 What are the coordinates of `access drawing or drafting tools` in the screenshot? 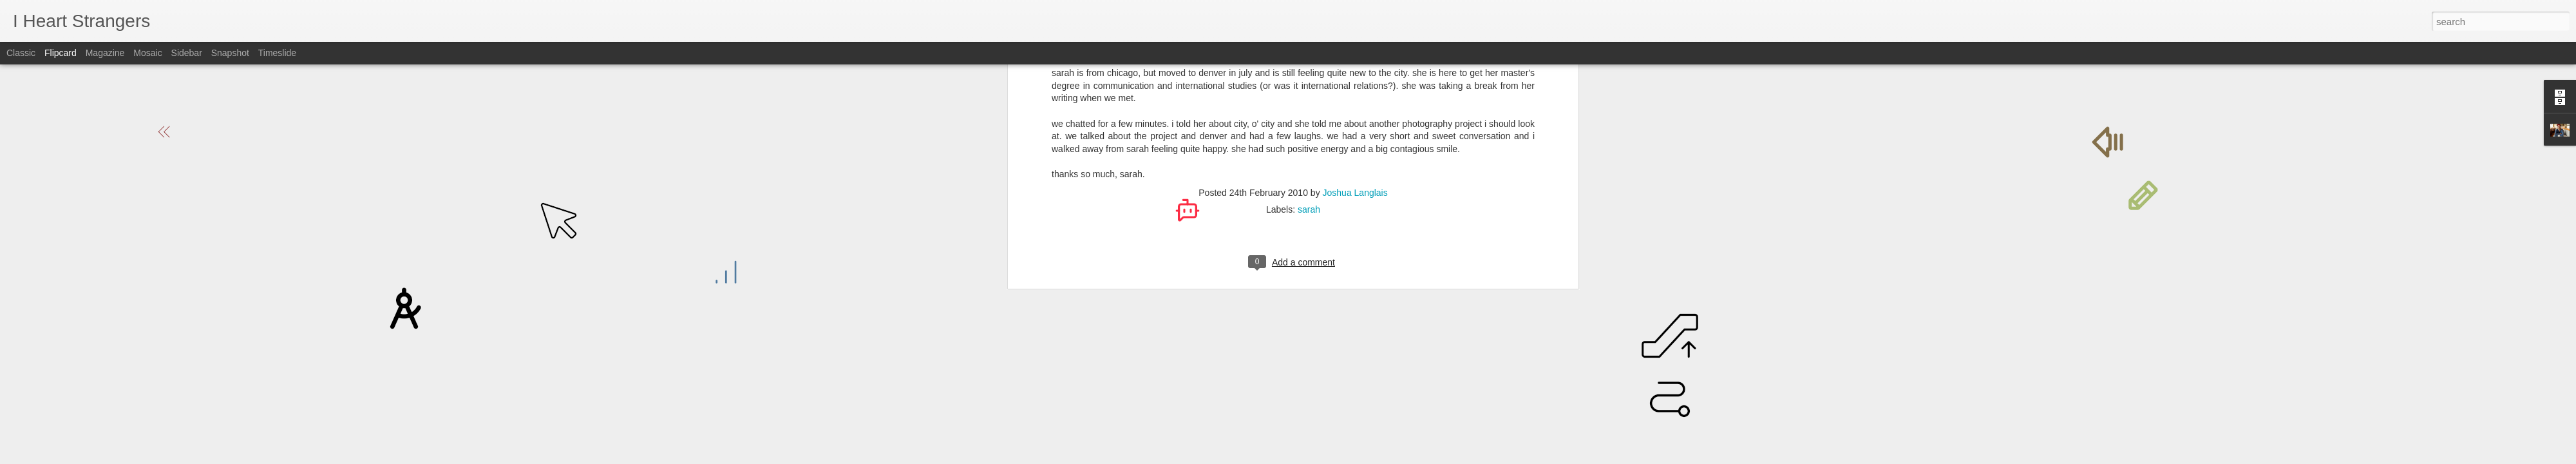 It's located at (404, 309).